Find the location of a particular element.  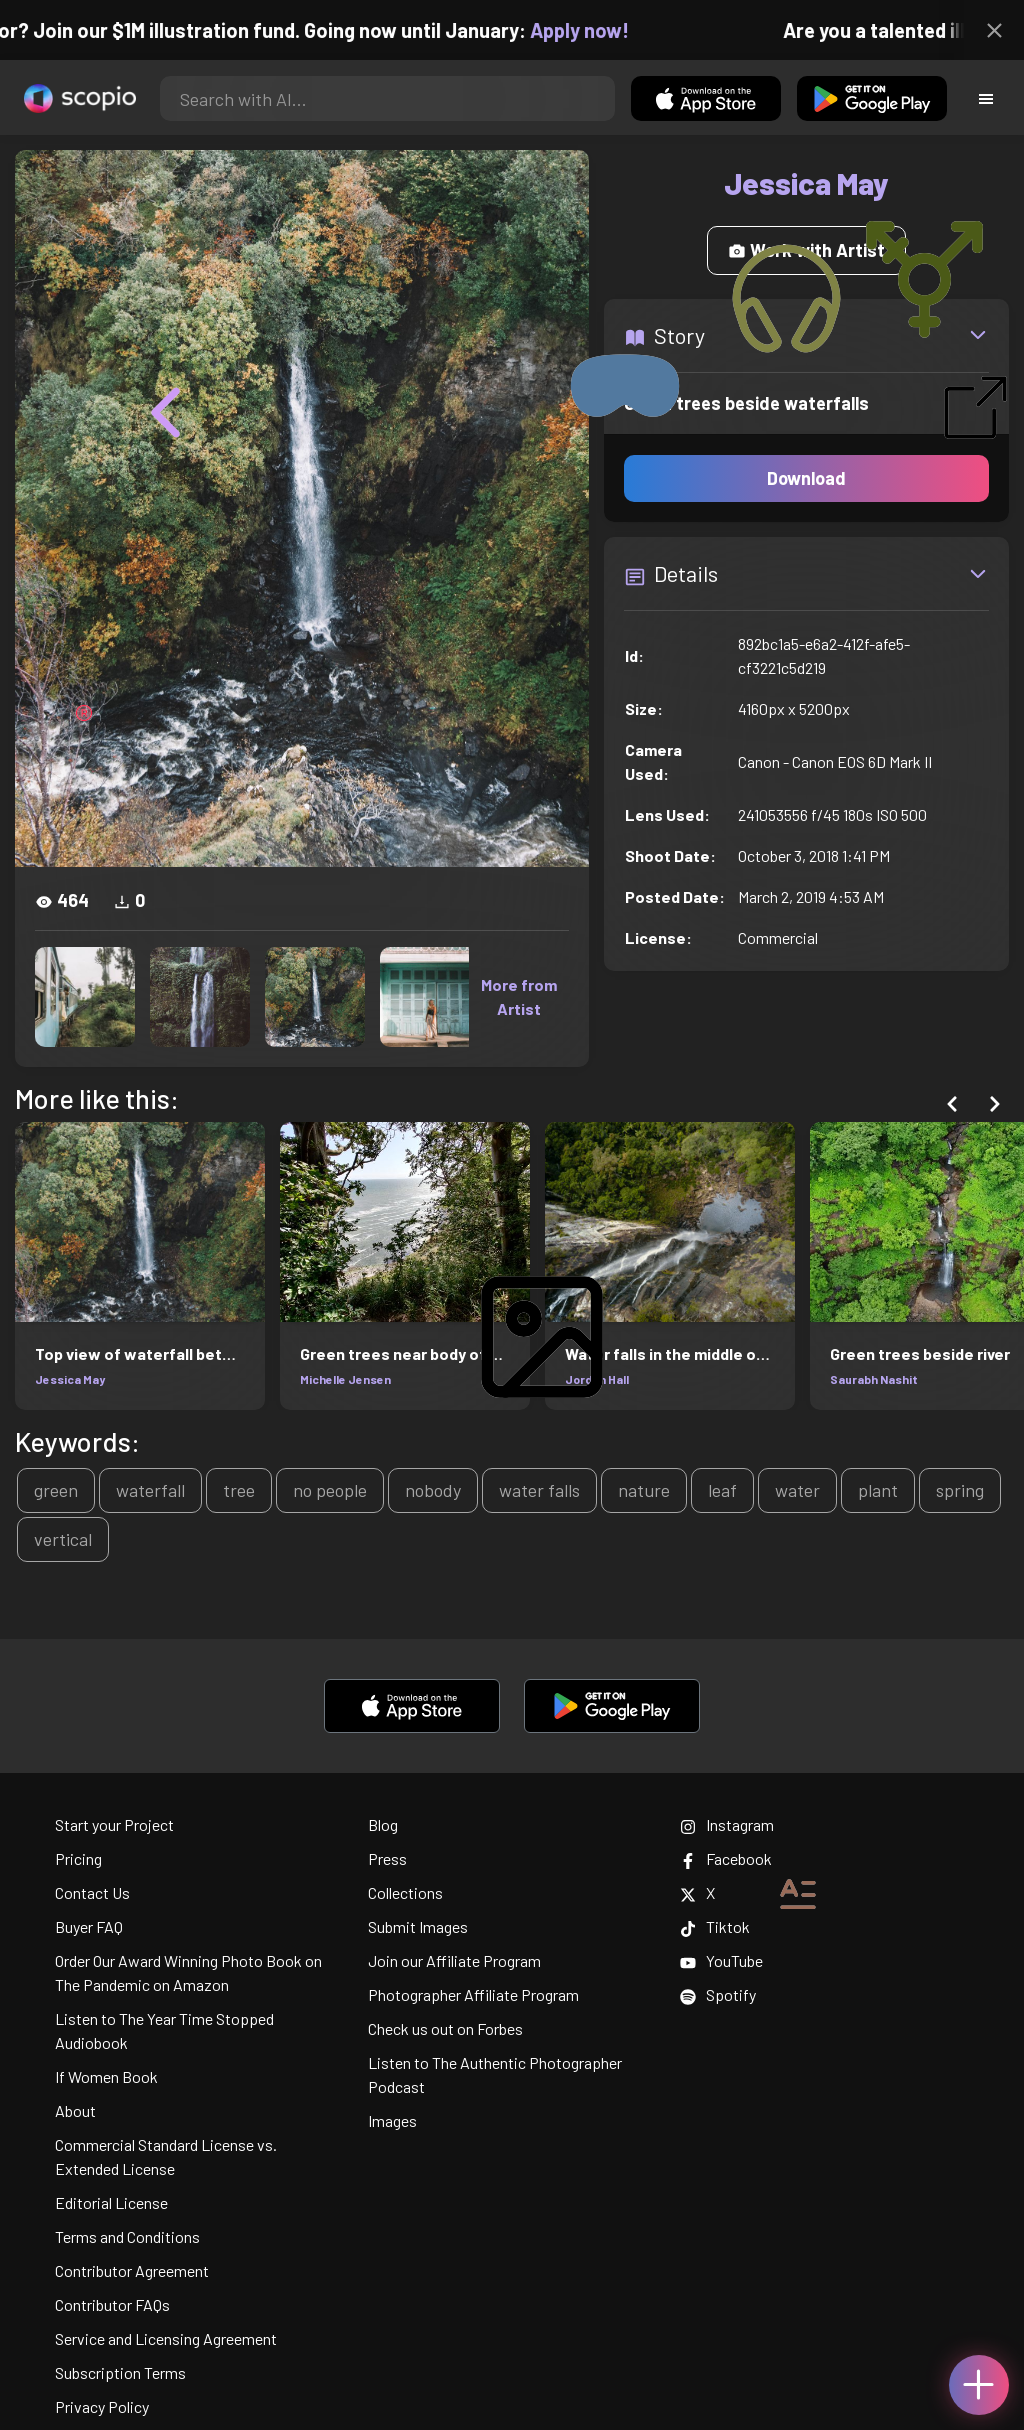

open link in a new window or tab is located at coordinates (975, 407).